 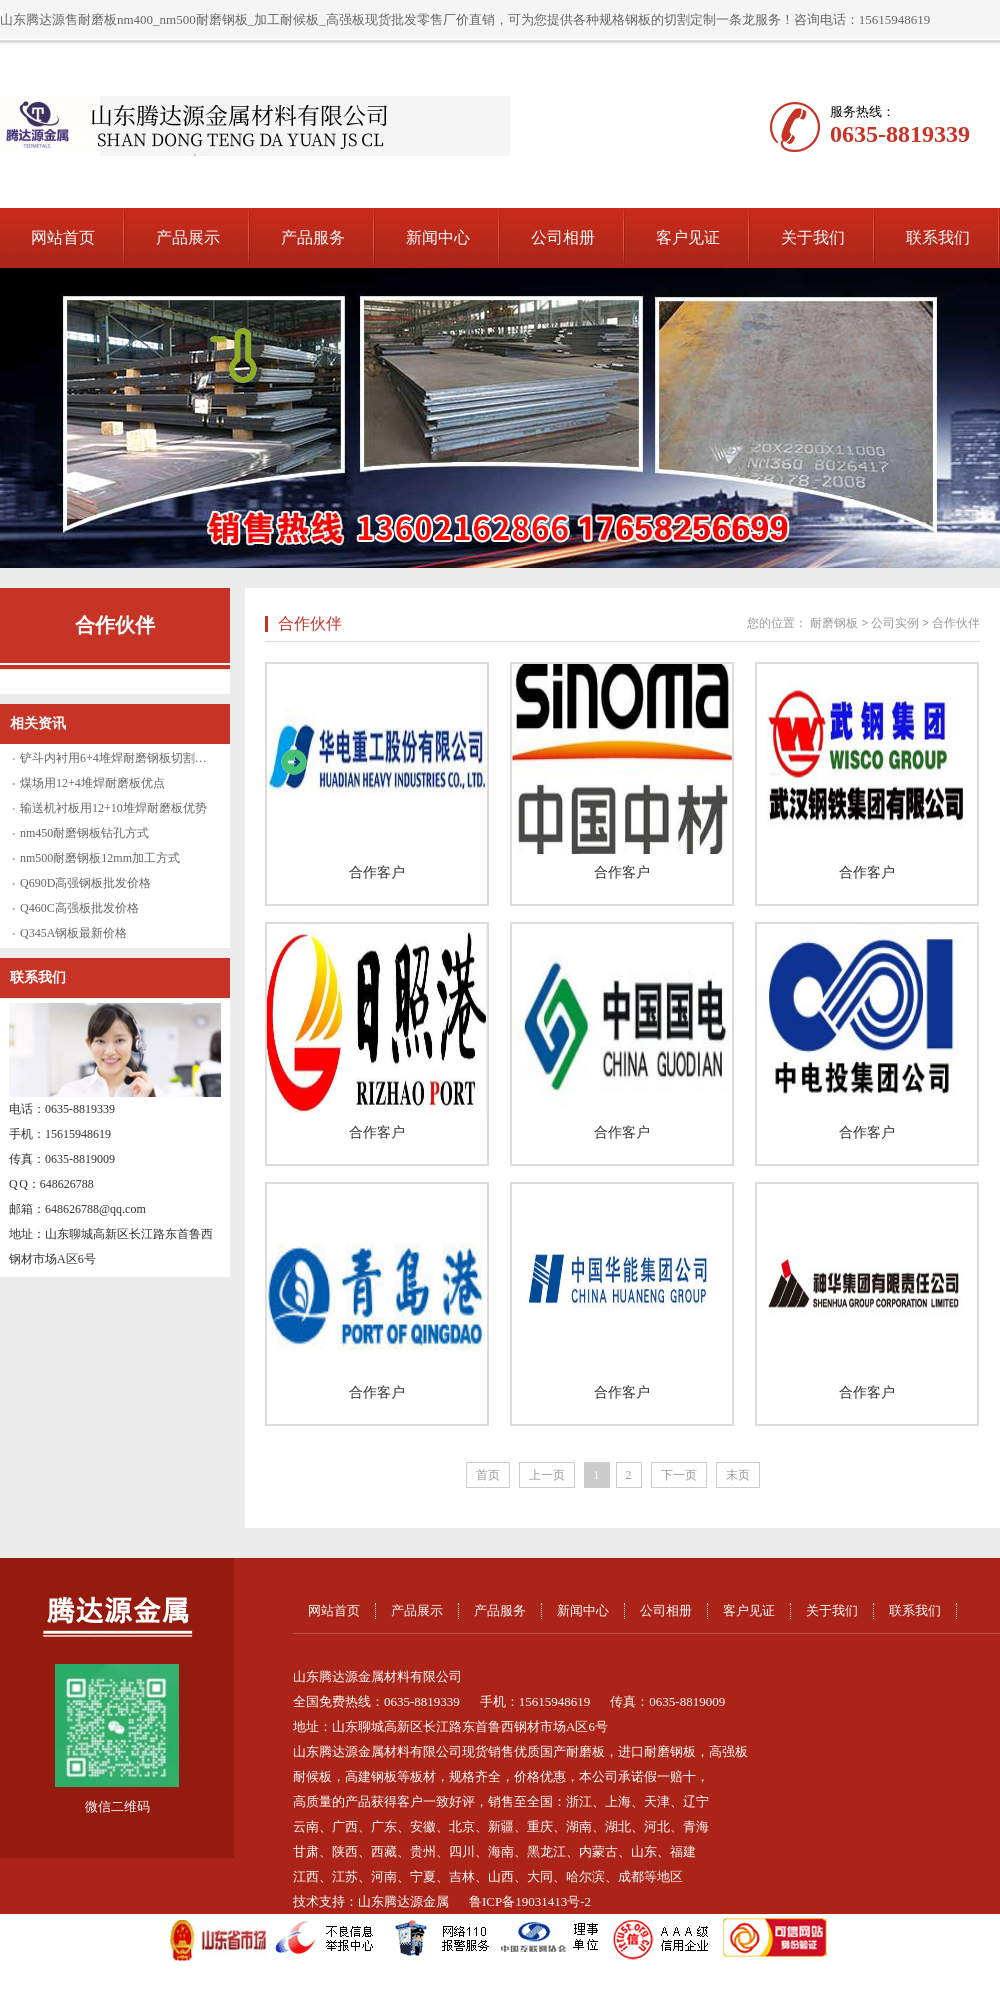 I want to click on proceed to the next step, so click(x=294, y=762).